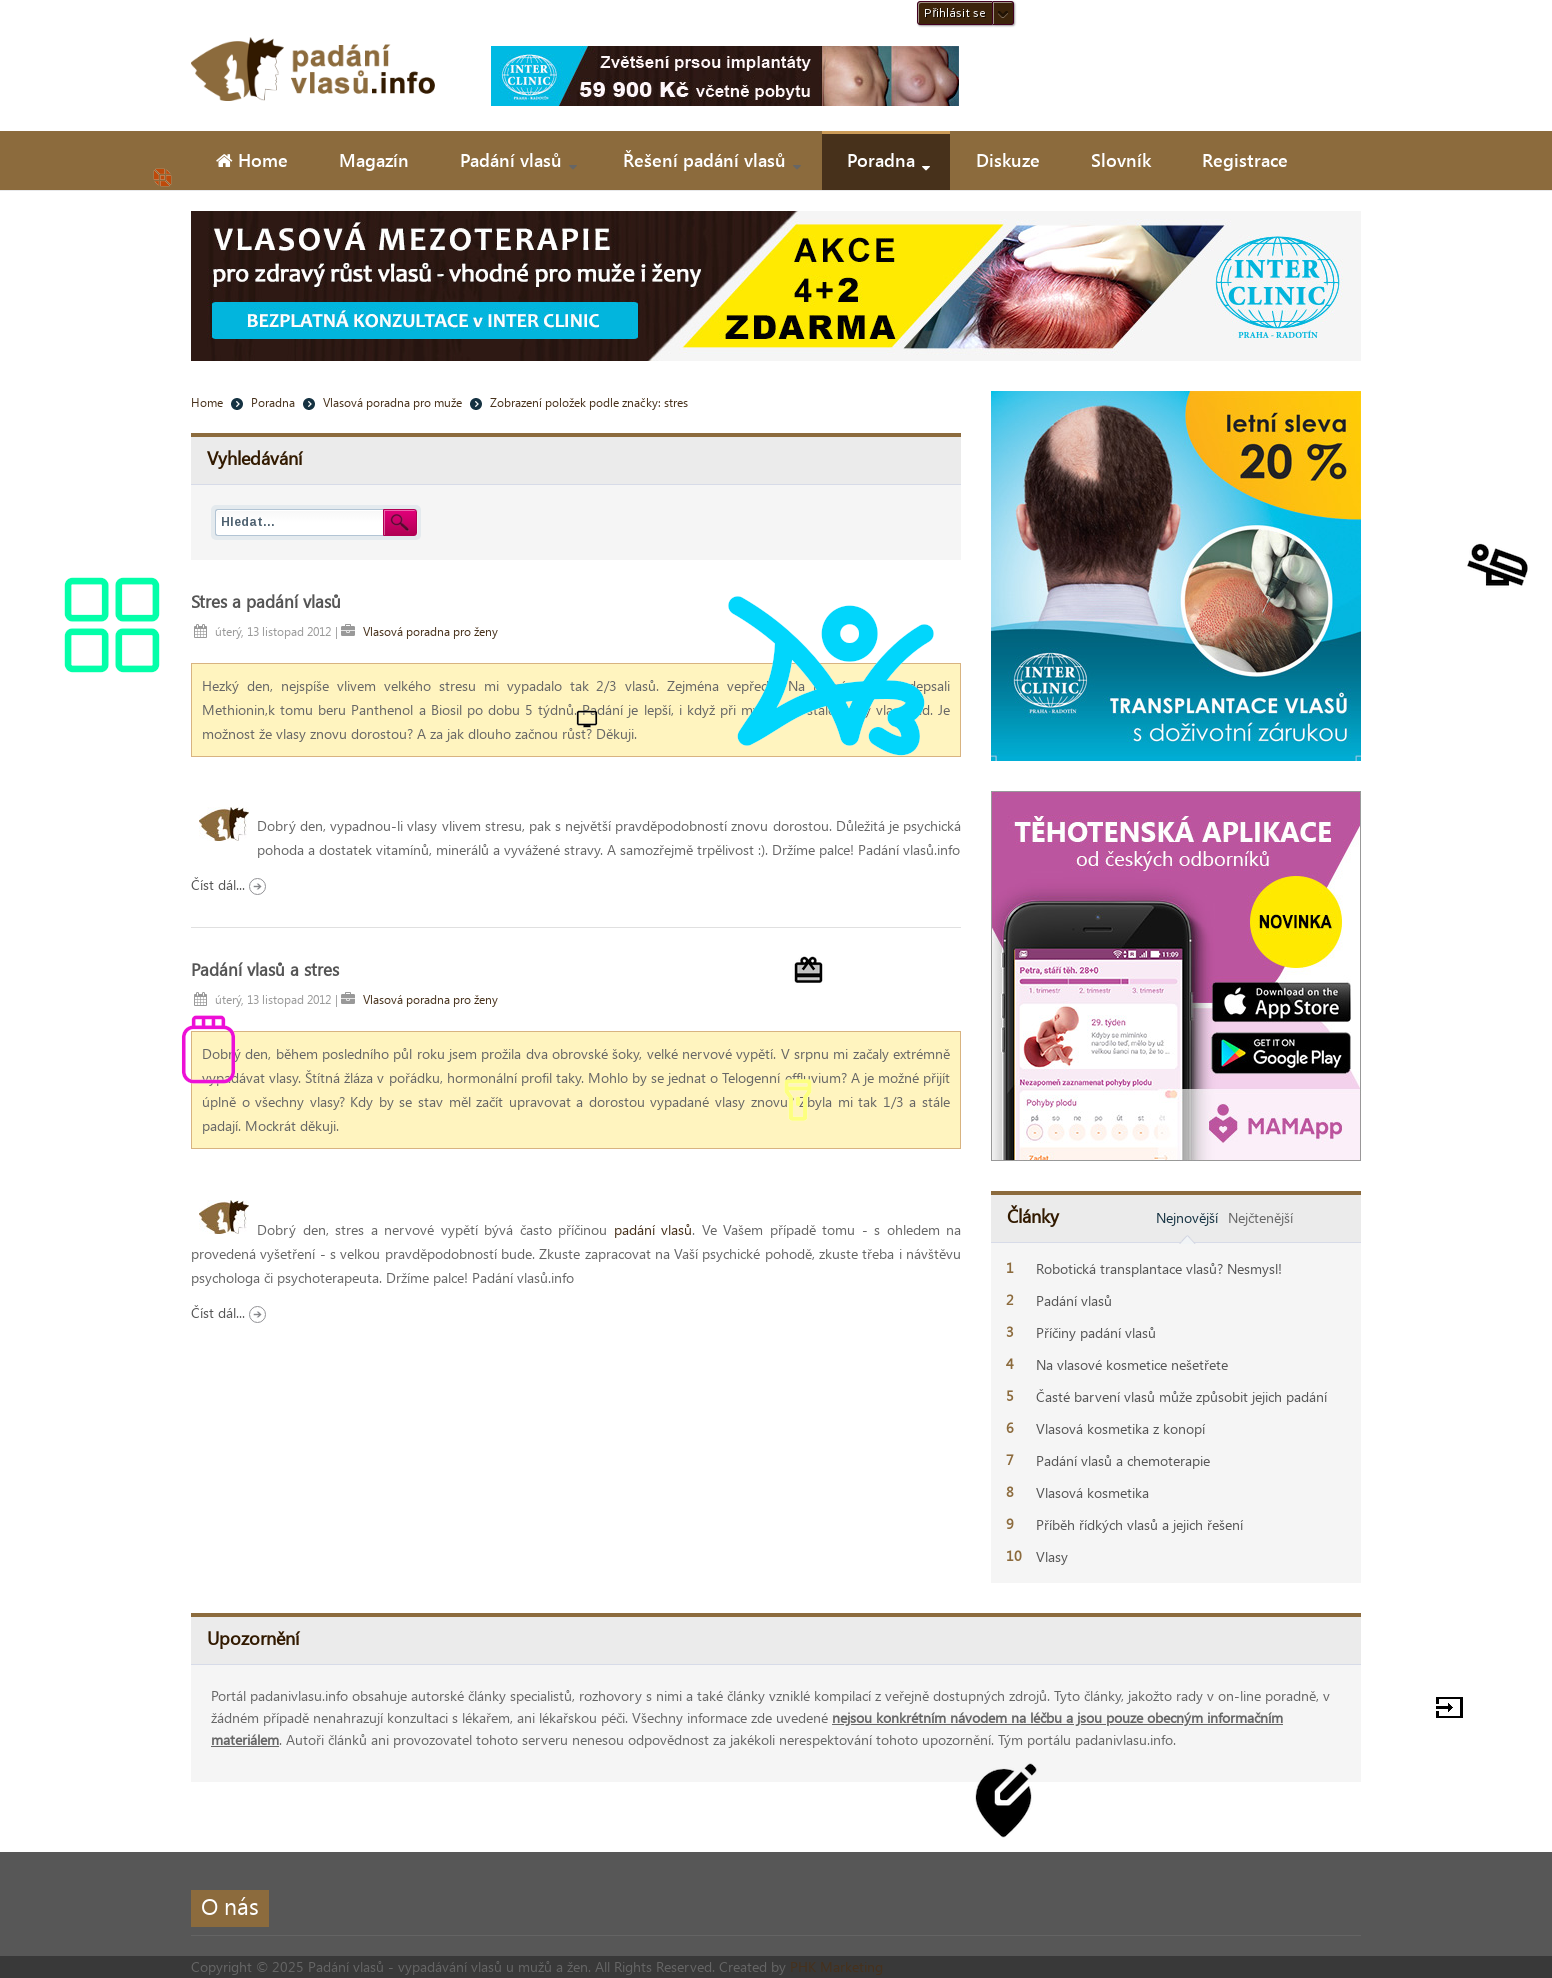  What do you see at coordinates (112, 625) in the screenshot?
I see `view items in grid layout` at bounding box center [112, 625].